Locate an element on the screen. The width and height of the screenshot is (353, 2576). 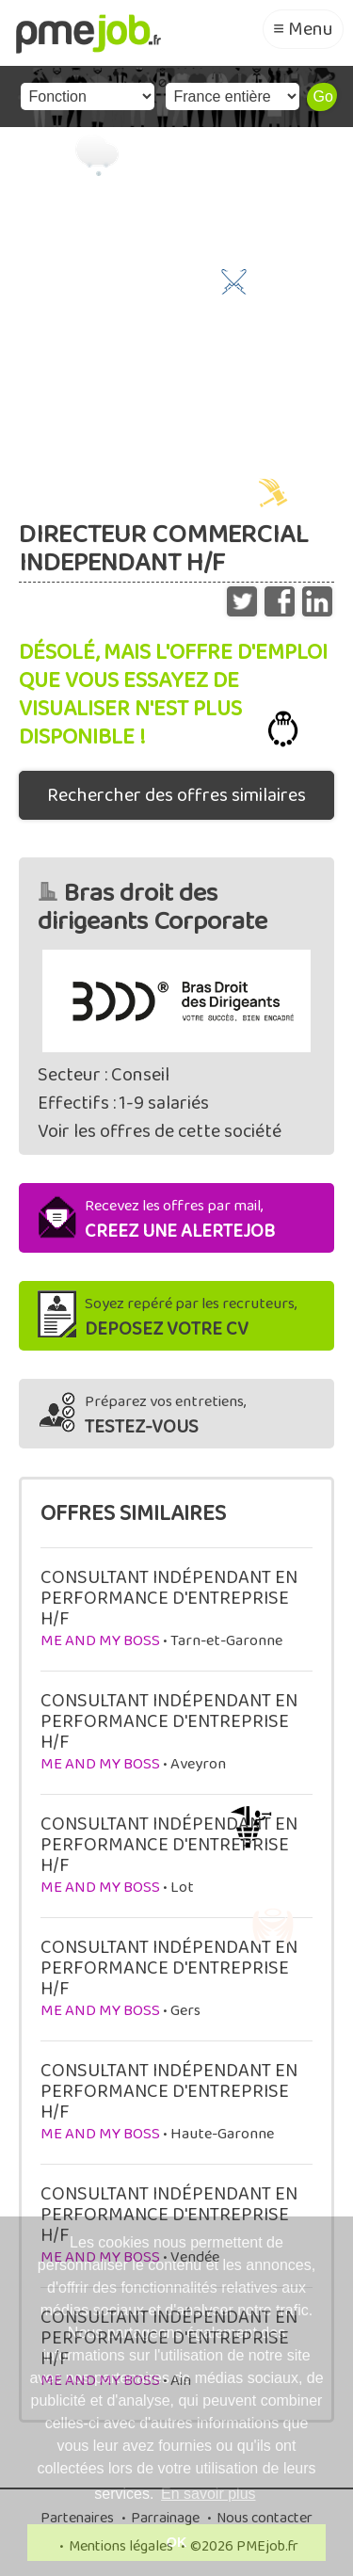
indicates a ban or moderation action is located at coordinates (273, 493).